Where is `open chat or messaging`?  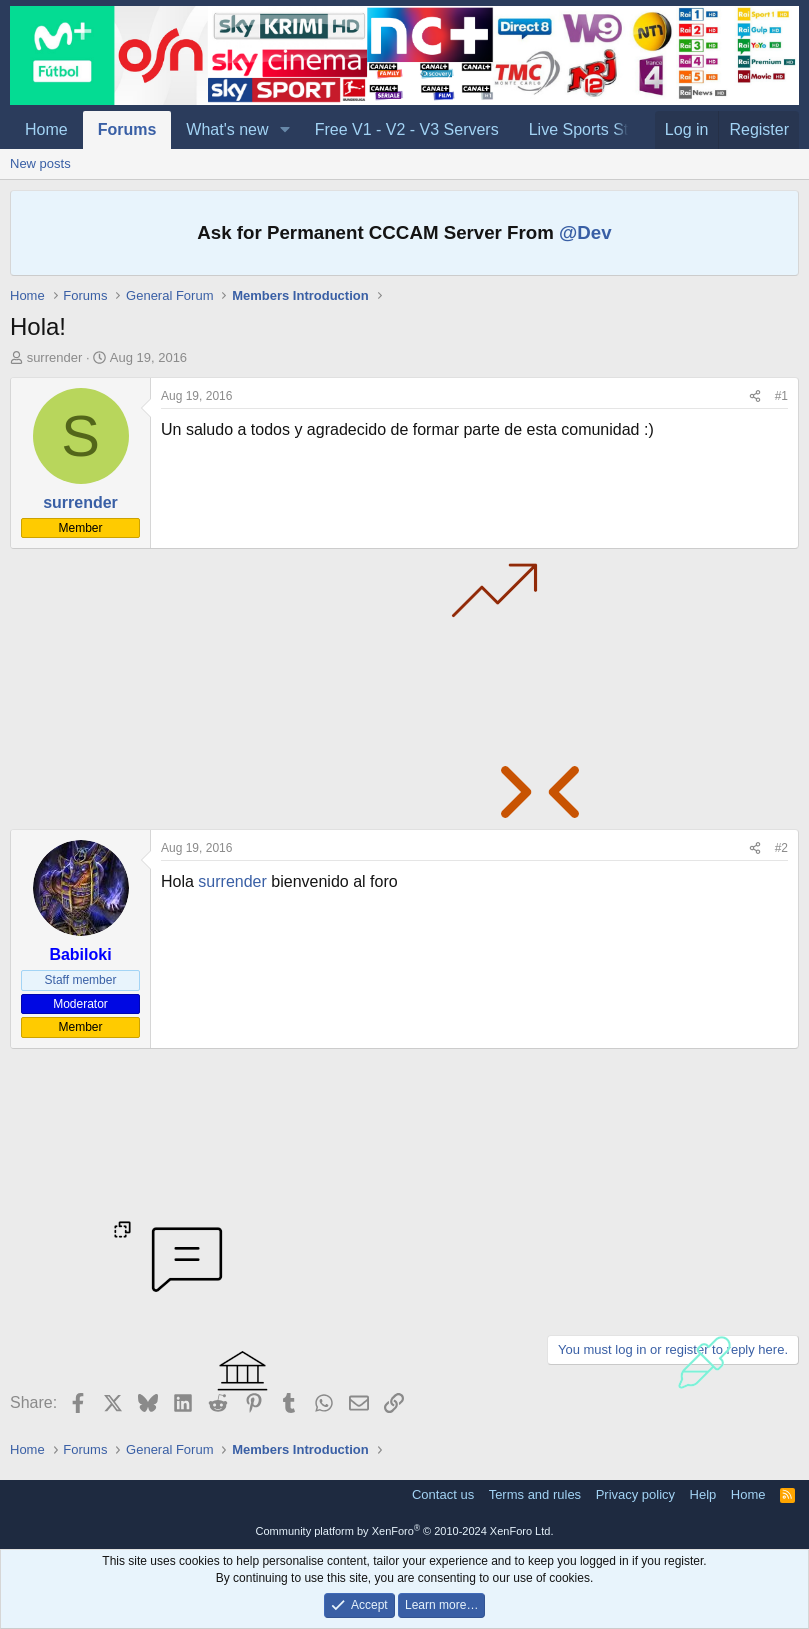
open chat or messaging is located at coordinates (187, 1254).